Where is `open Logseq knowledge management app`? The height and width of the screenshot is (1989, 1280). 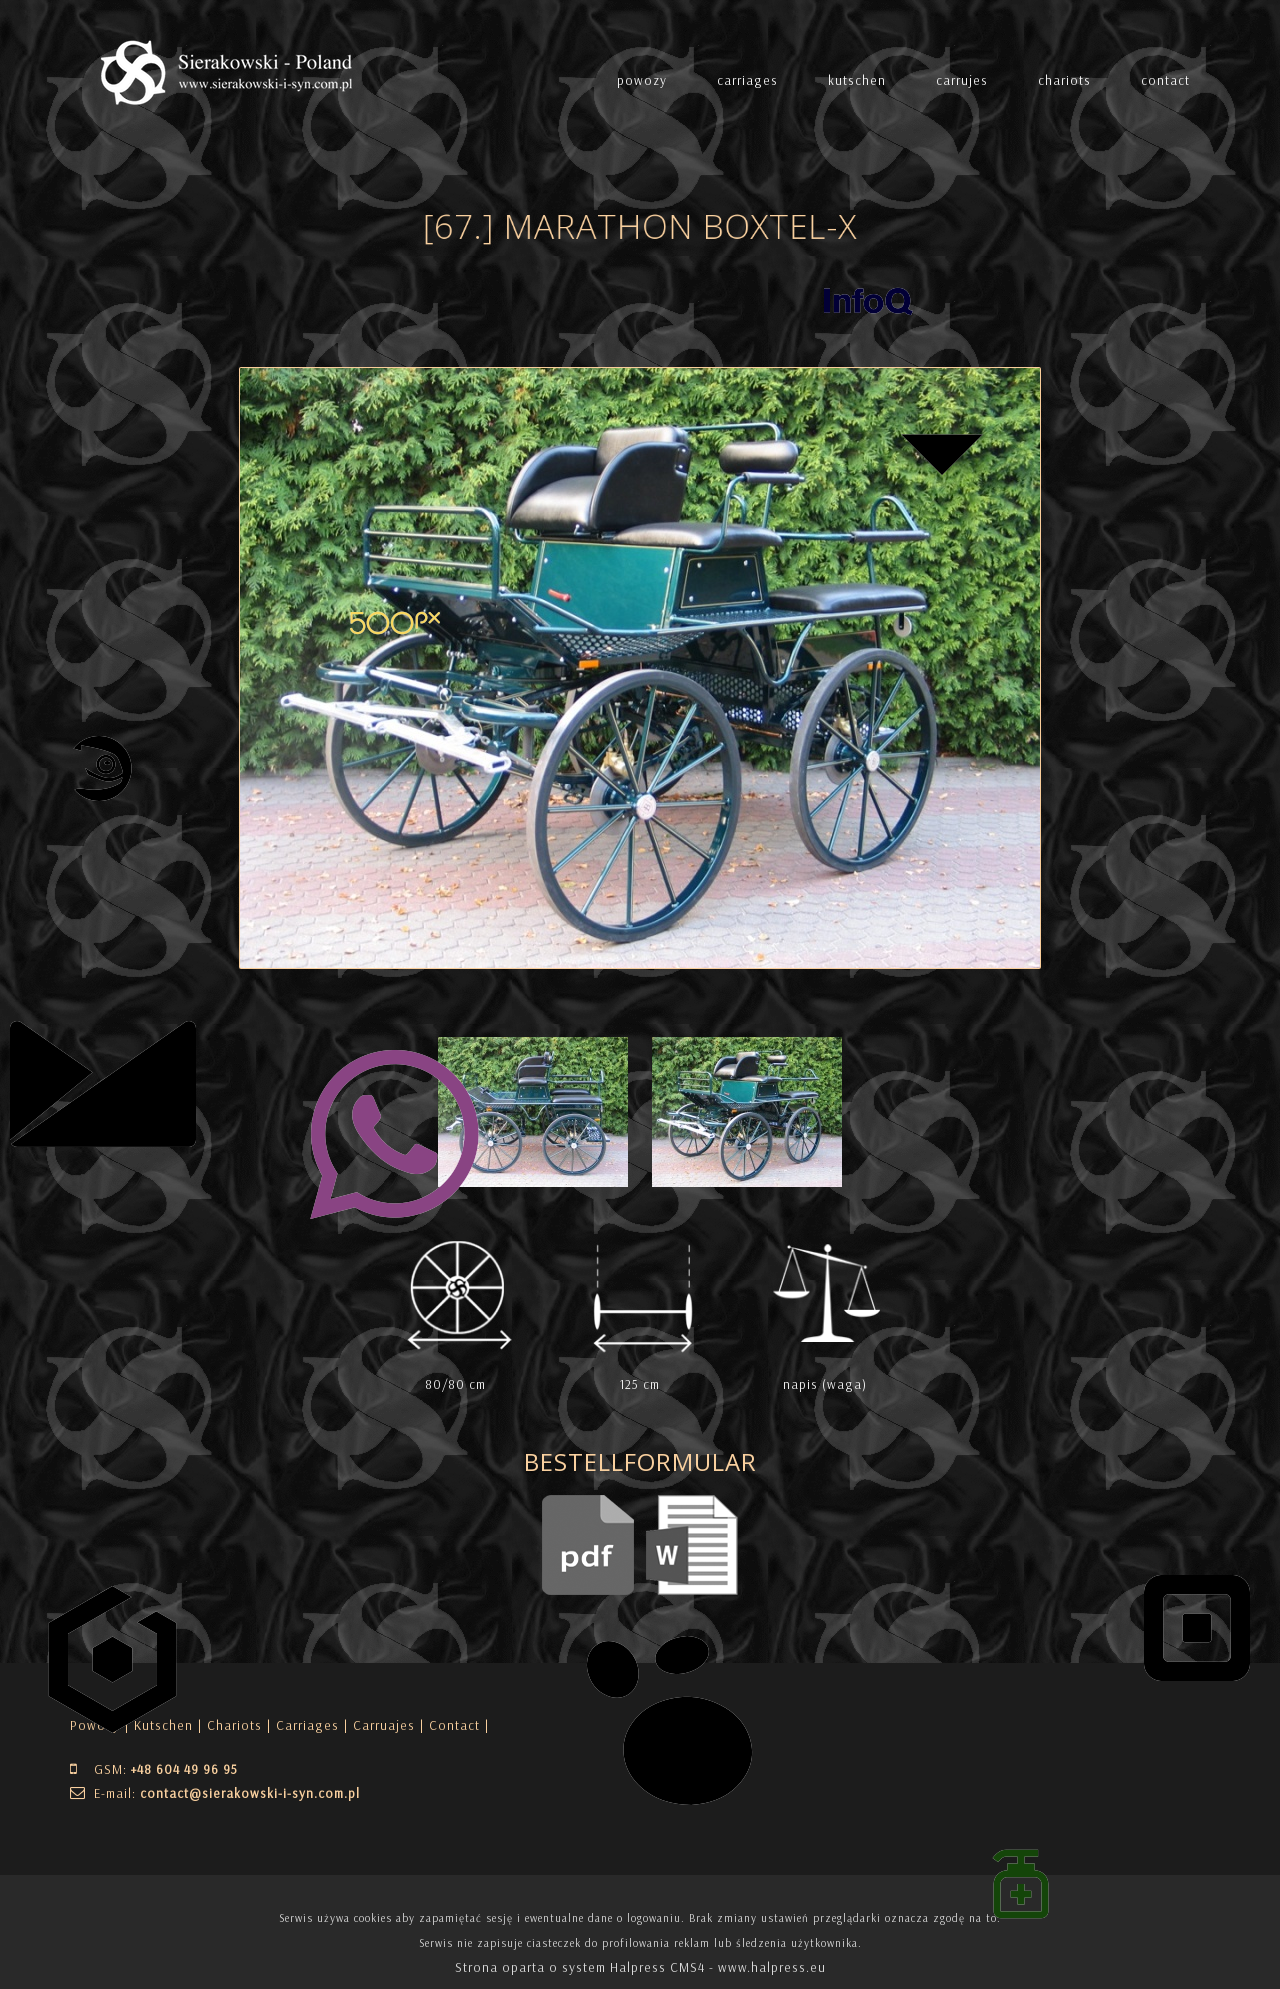
open Logseq knowledge management app is located at coordinates (669, 1720).